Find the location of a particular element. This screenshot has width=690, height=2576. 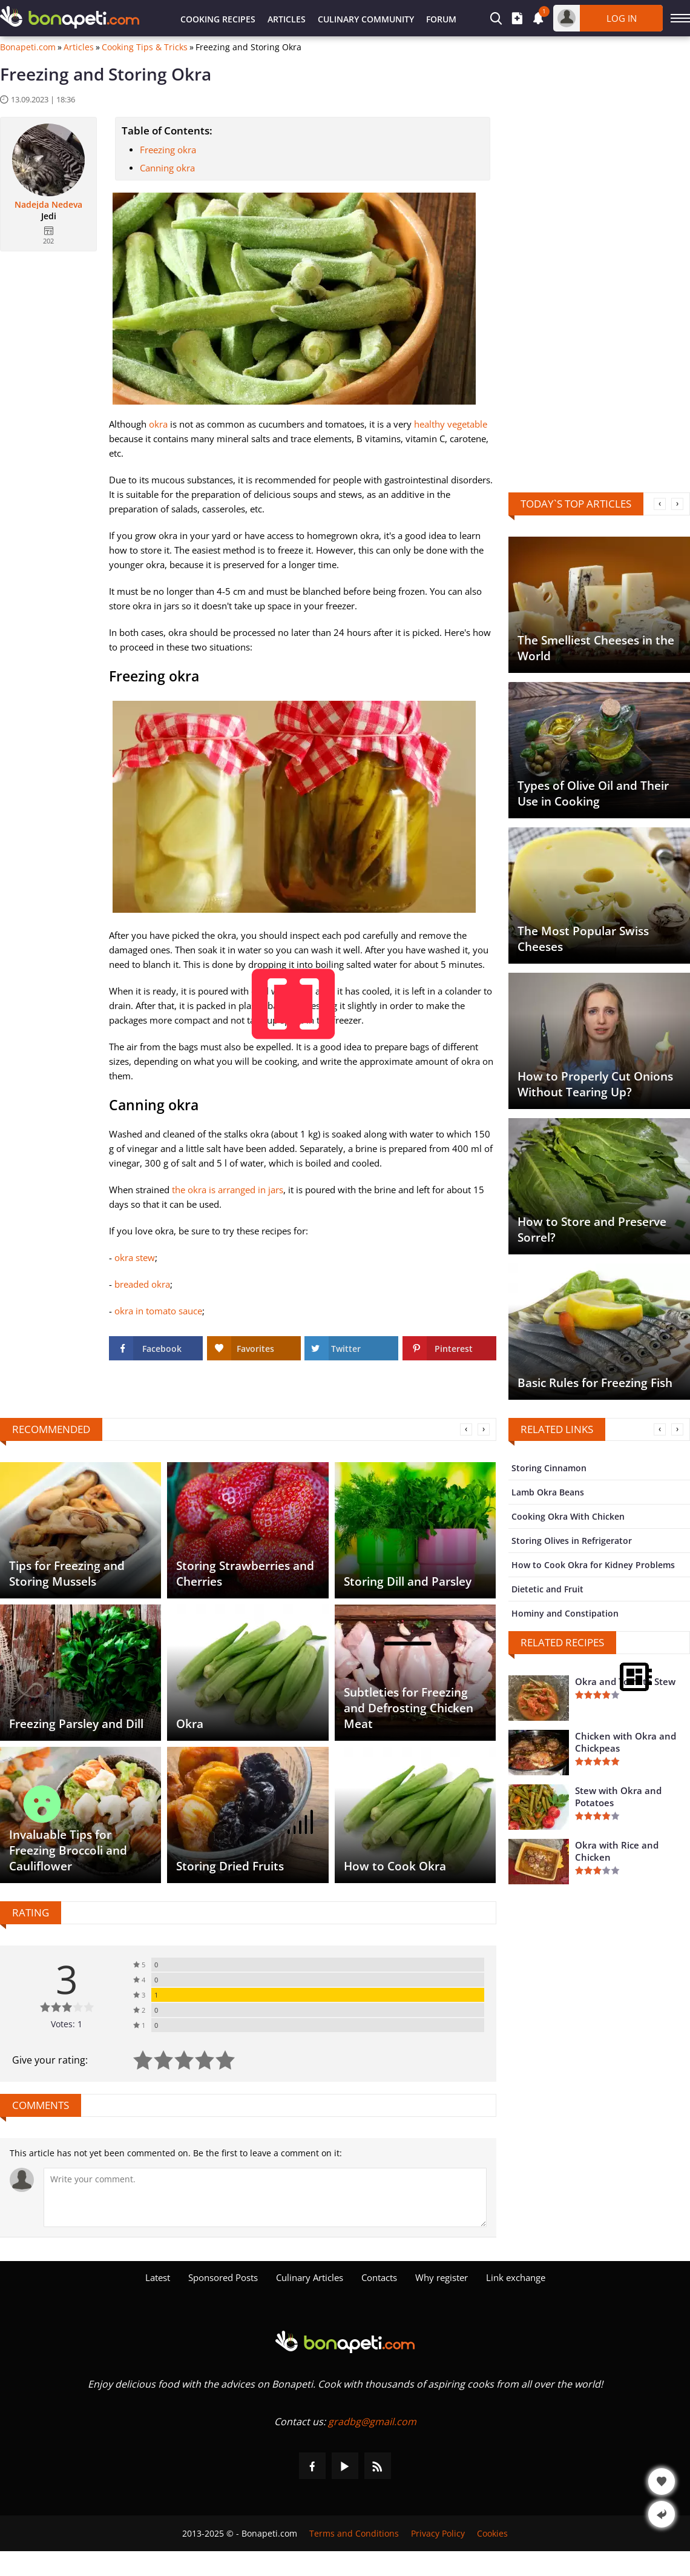

decrease quantity or value is located at coordinates (407, 1643).